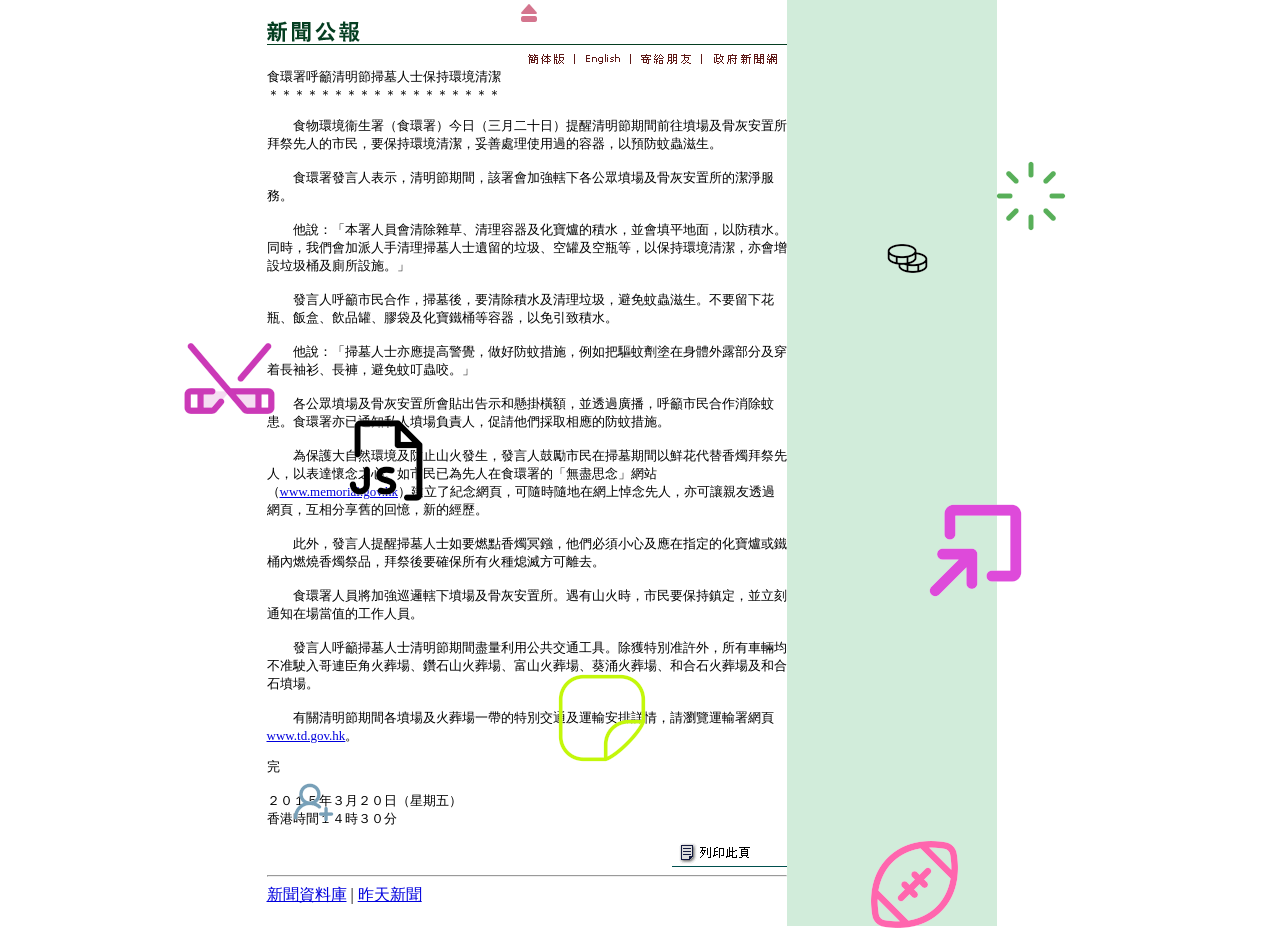 The height and width of the screenshot is (944, 1263). What do you see at coordinates (529, 13) in the screenshot?
I see `eject media or disc from player` at bounding box center [529, 13].